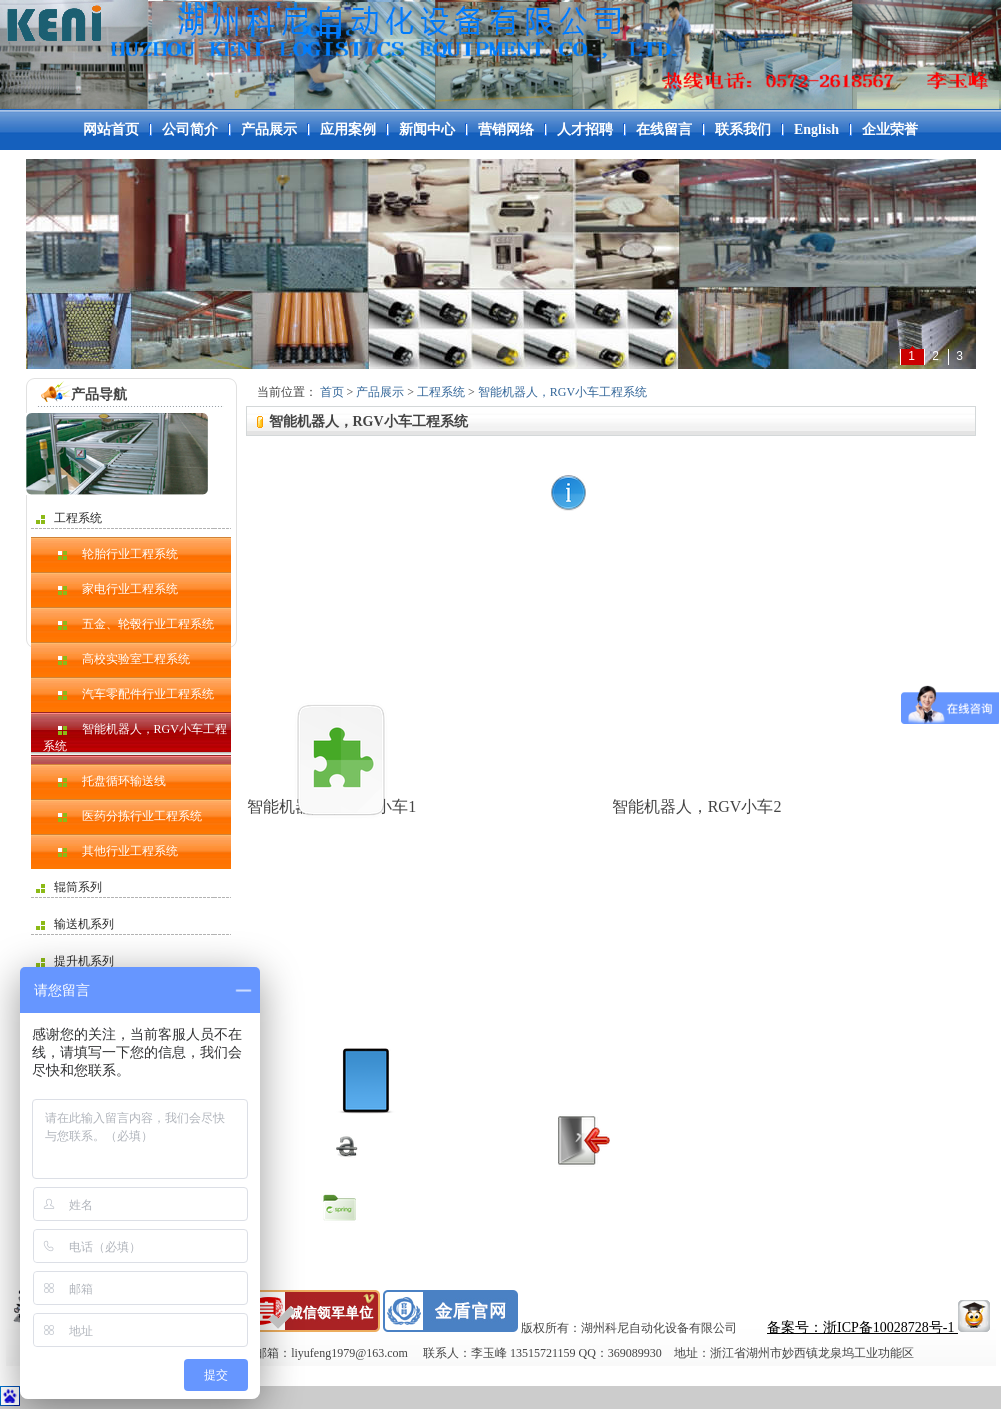  What do you see at coordinates (339, 1208) in the screenshot?
I see `open folder containing Spring framework project files` at bounding box center [339, 1208].